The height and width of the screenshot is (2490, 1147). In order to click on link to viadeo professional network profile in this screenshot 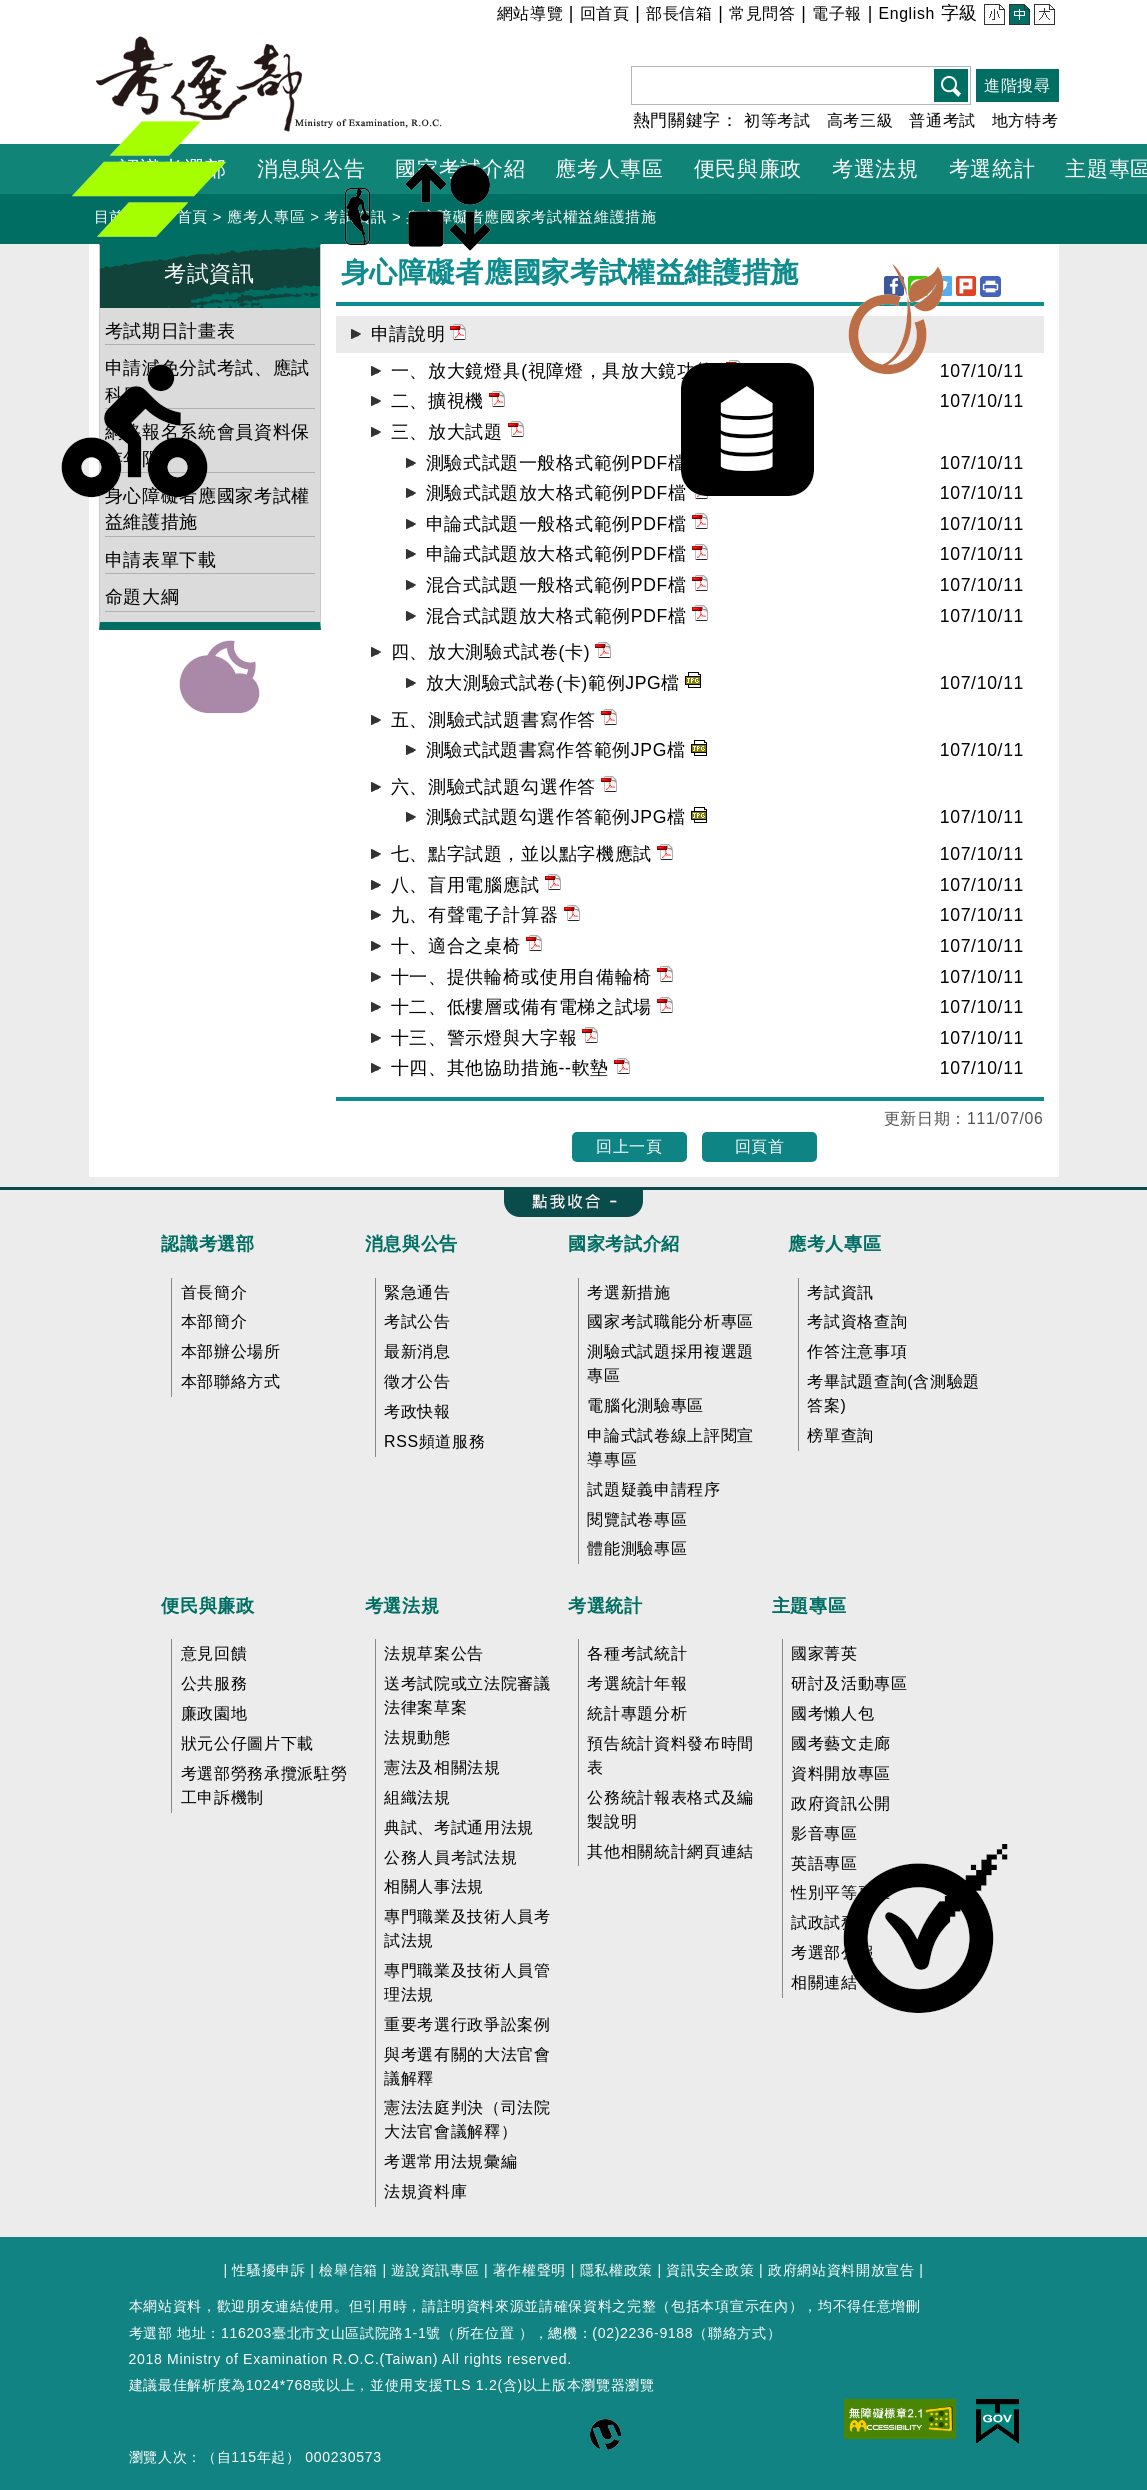, I will do `click(896, 319)`.